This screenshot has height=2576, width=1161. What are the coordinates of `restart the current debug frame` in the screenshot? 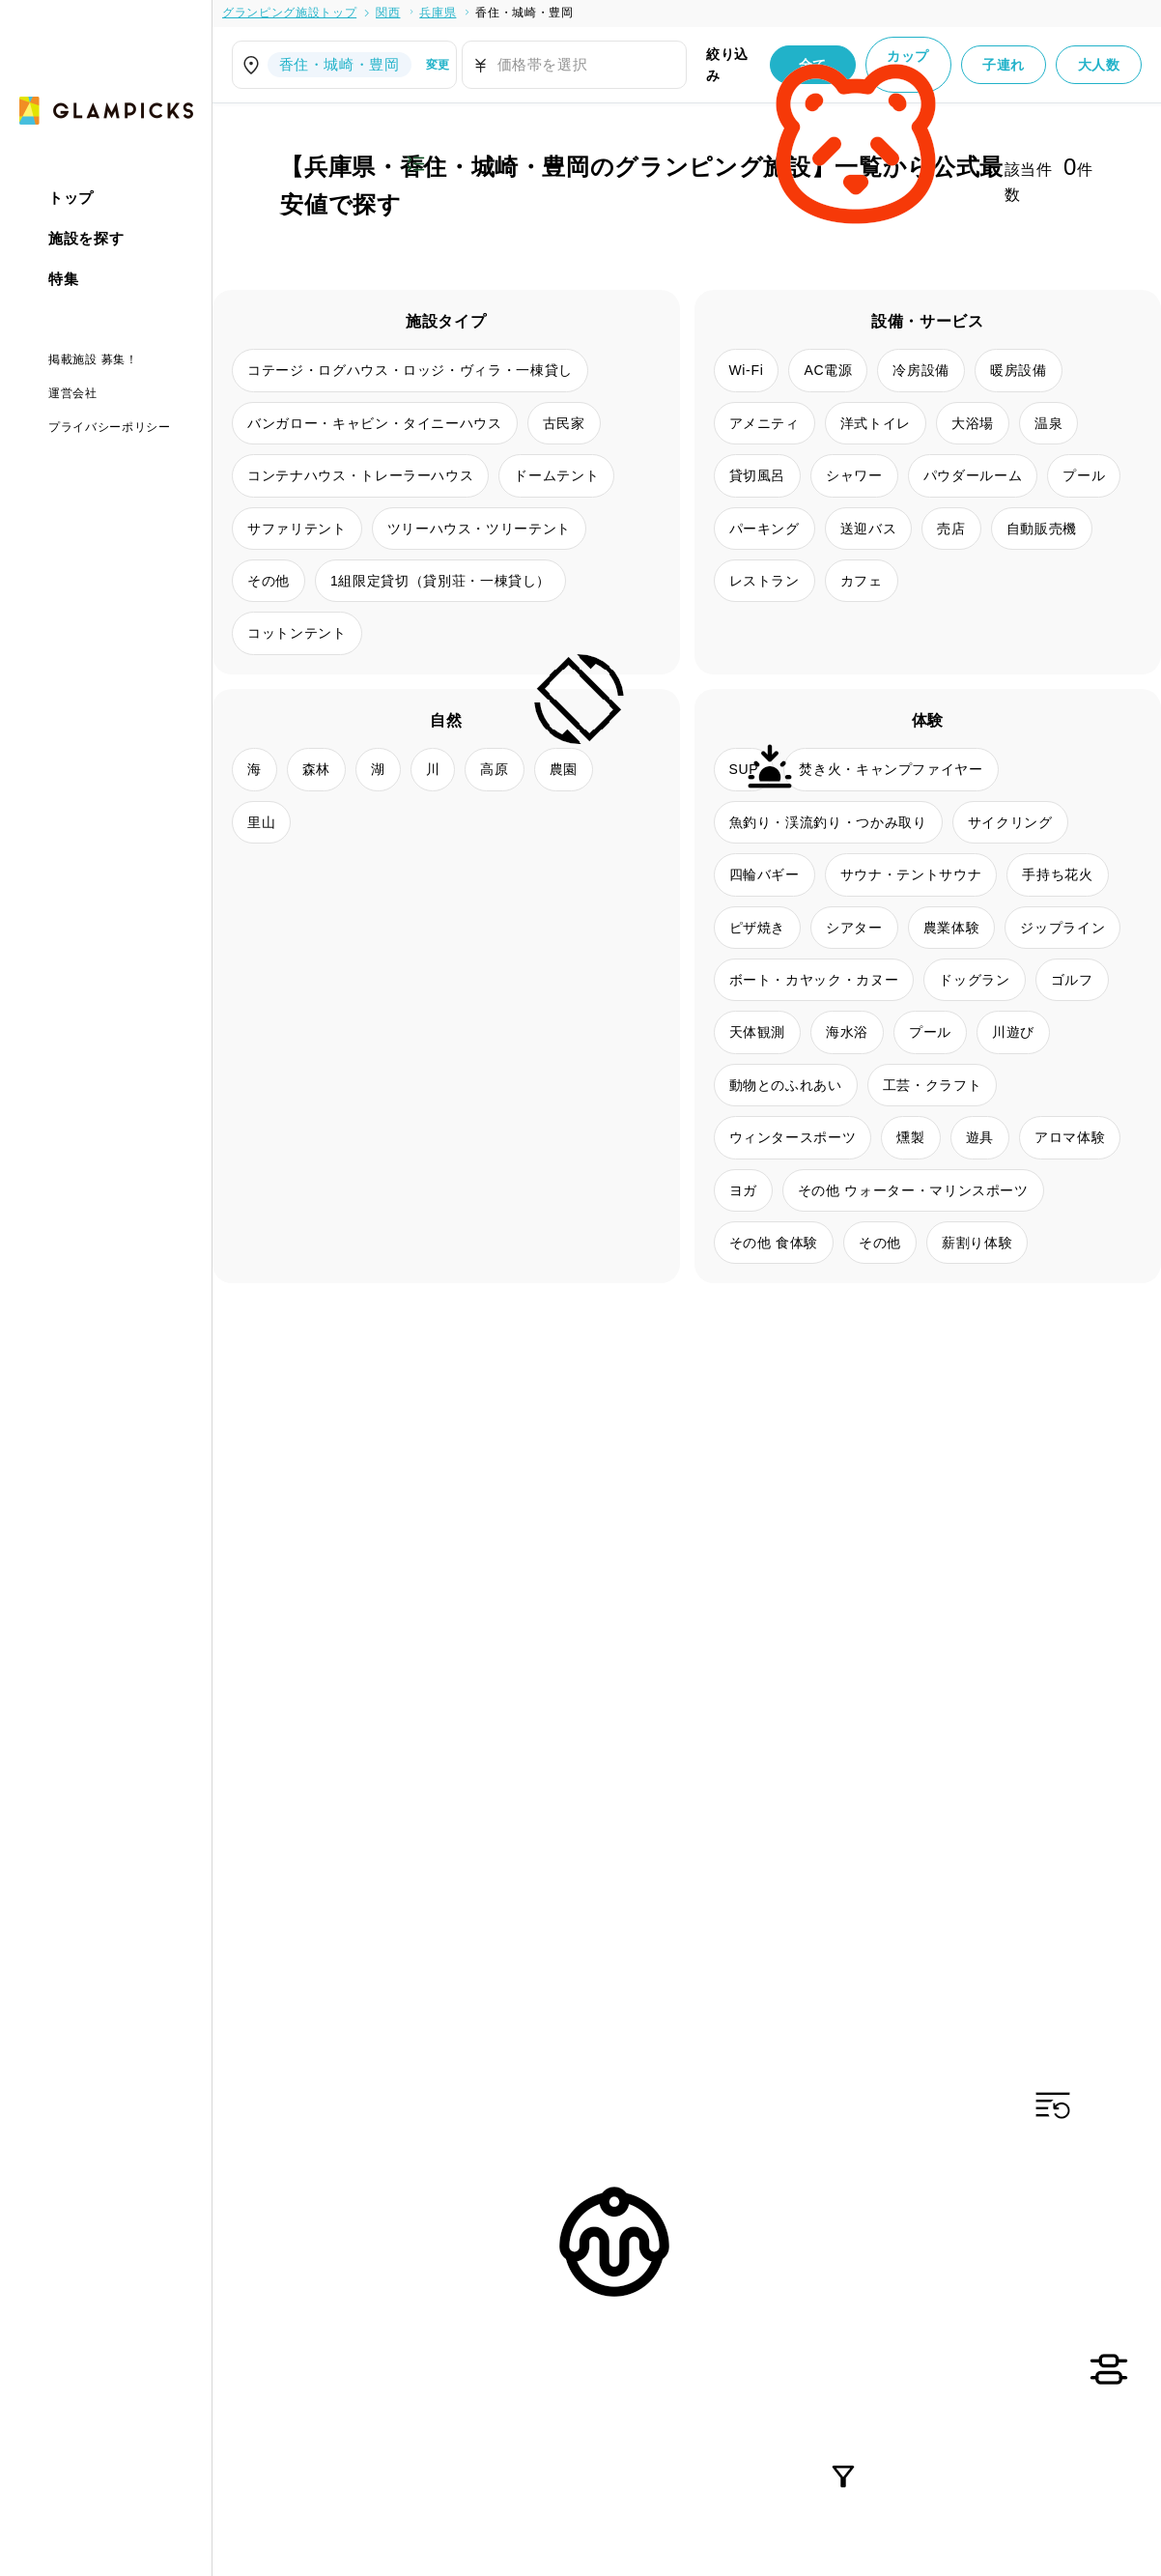 It's located at (1053, 2104).